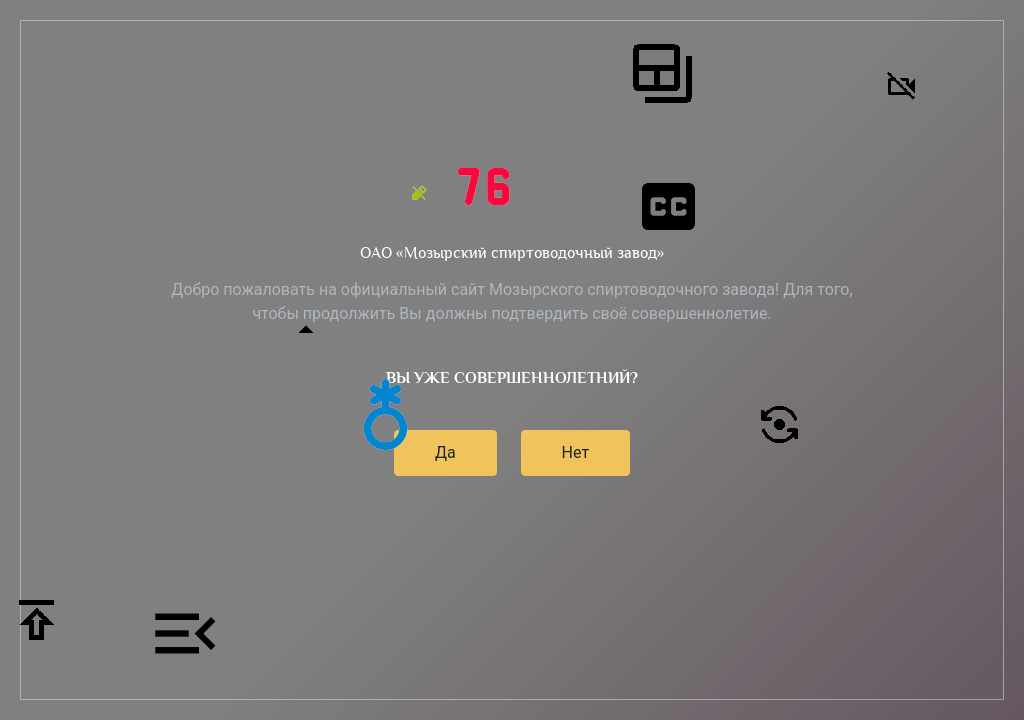 Image resolution: width=1024 pixels, height=720 pixels. What do you see at coordinates (668, 206) in the screenshot?
I see `toggle closed captions on video` at bounding box center [668, 206].